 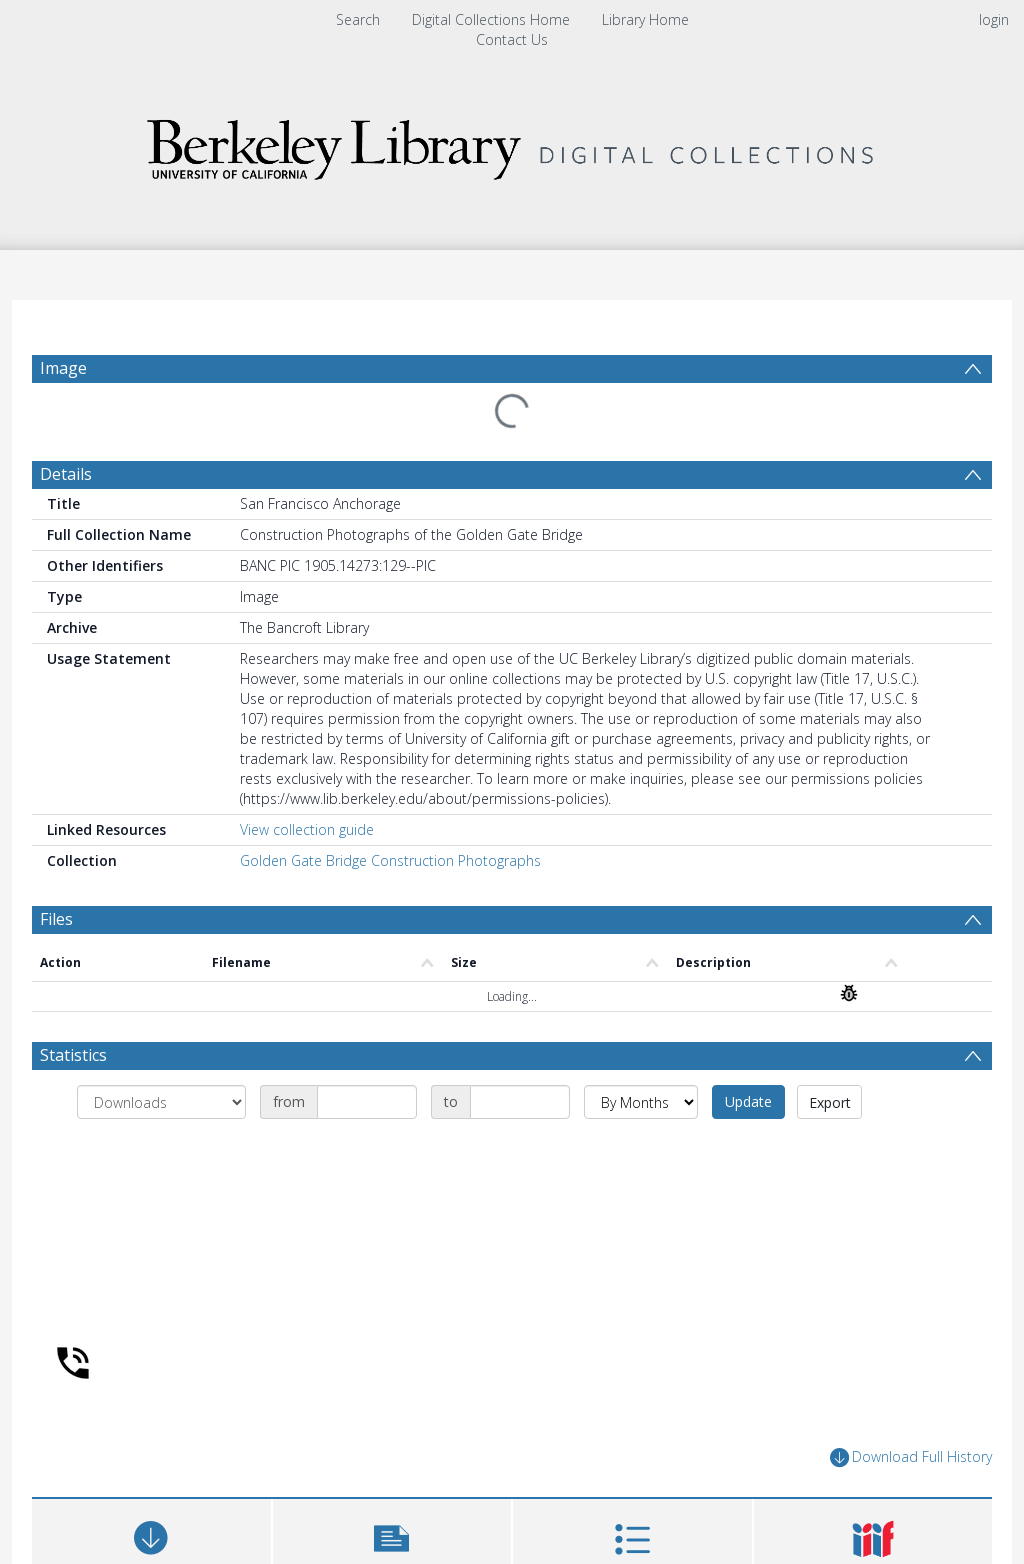 I want to click on find pest control services nearby, so click(x=849, y=993).